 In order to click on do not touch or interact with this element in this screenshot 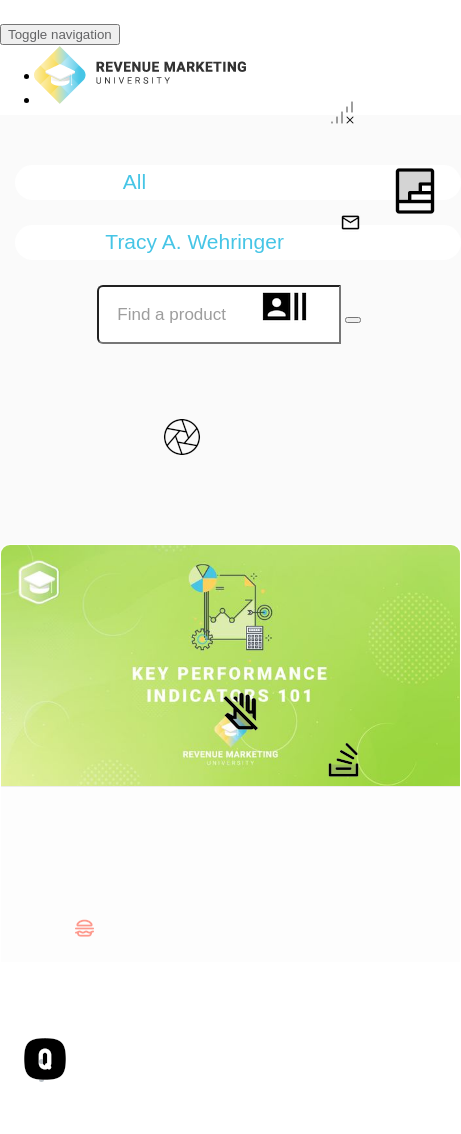, I will do `click(242, 712)`.